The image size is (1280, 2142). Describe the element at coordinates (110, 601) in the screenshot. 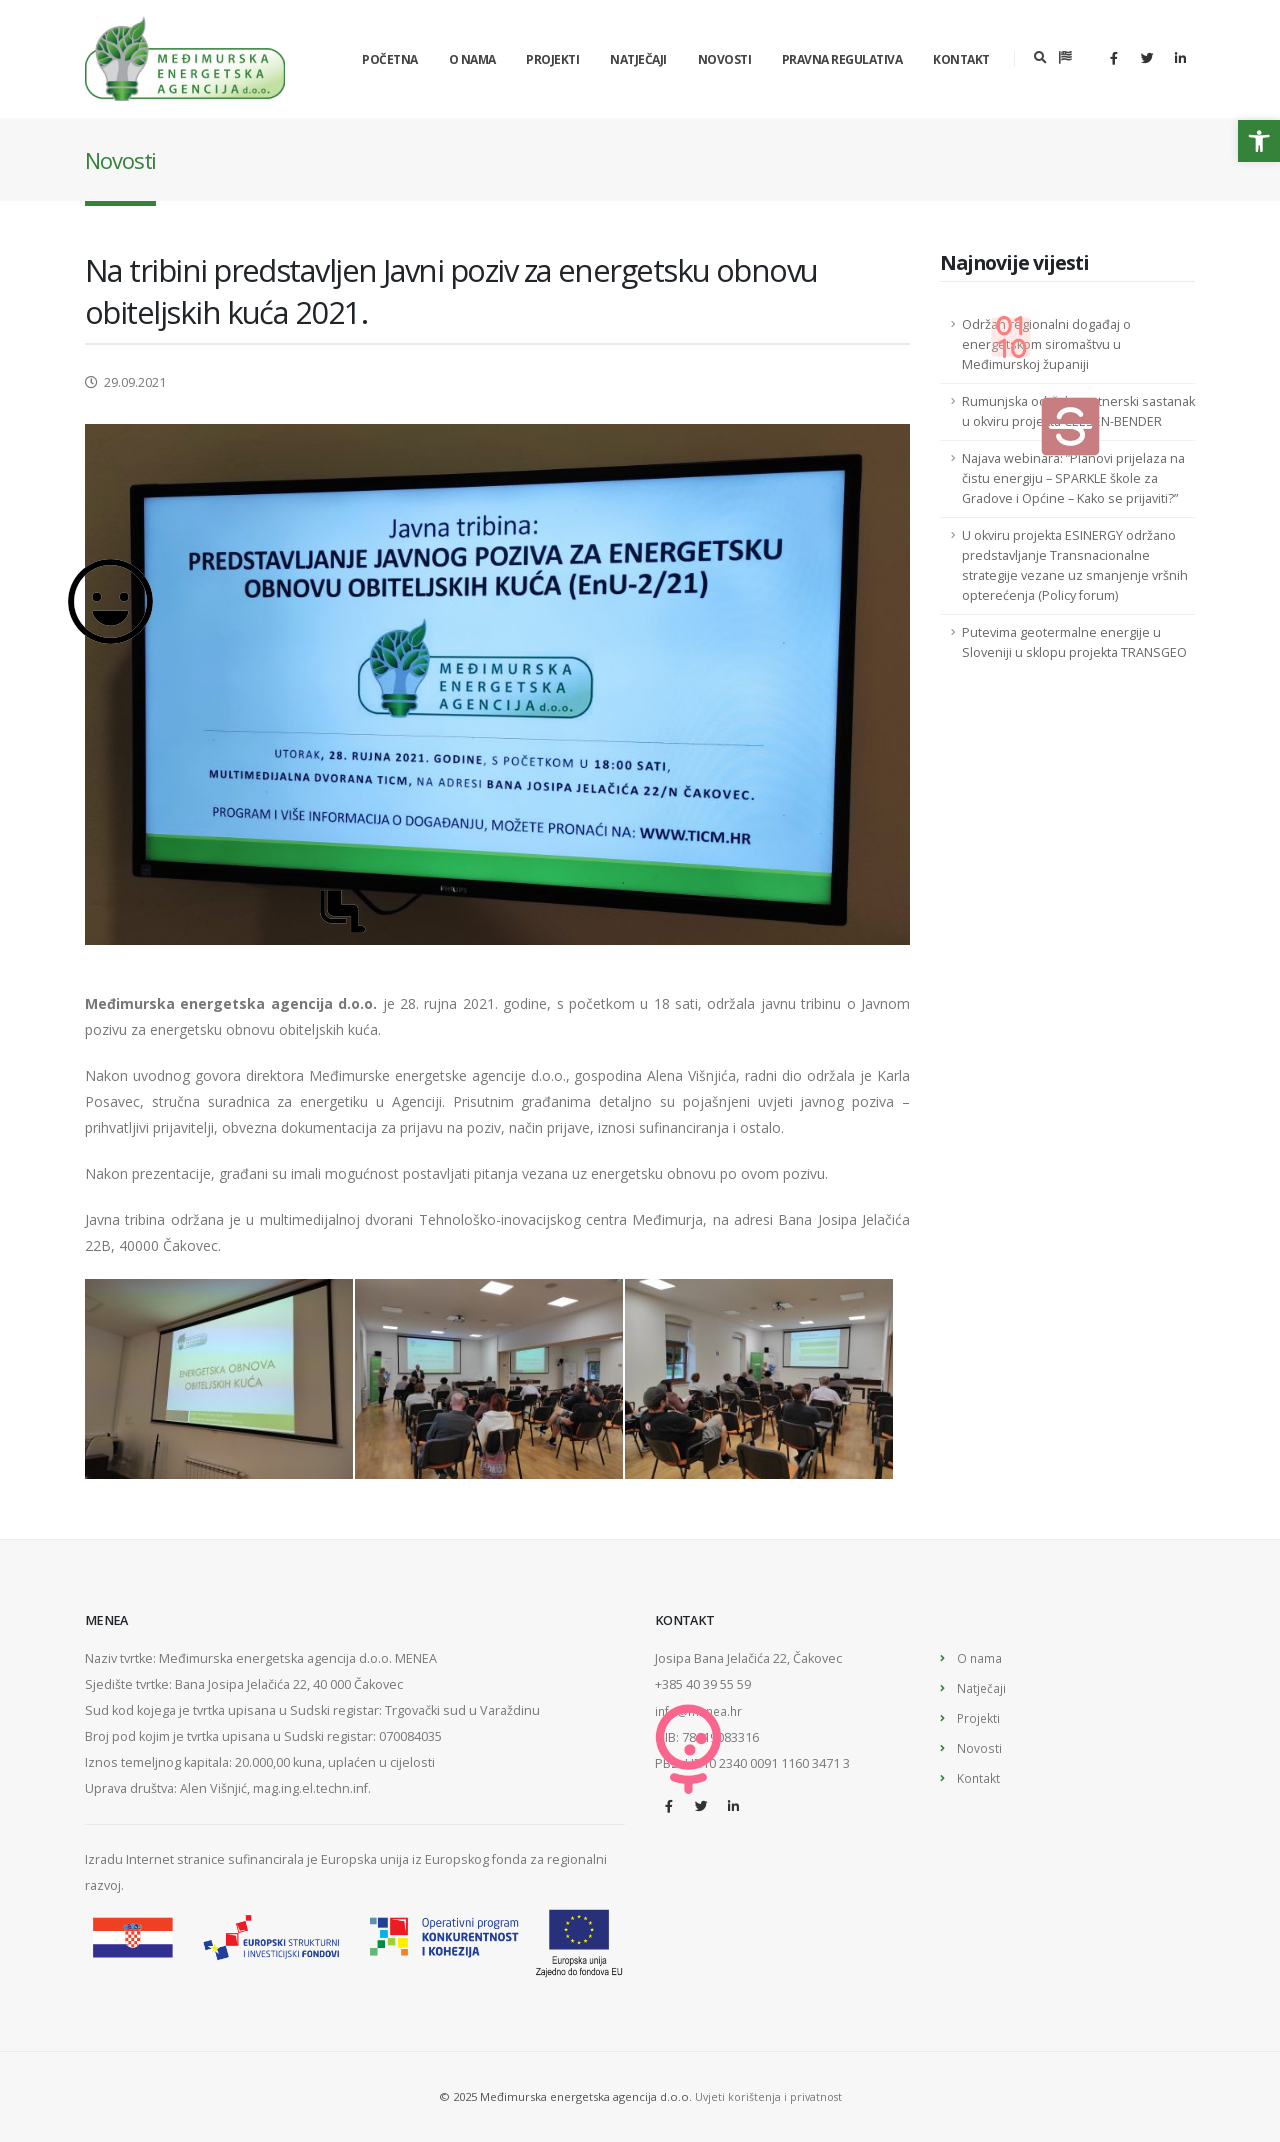

I see `rate your experience positively` at that location.